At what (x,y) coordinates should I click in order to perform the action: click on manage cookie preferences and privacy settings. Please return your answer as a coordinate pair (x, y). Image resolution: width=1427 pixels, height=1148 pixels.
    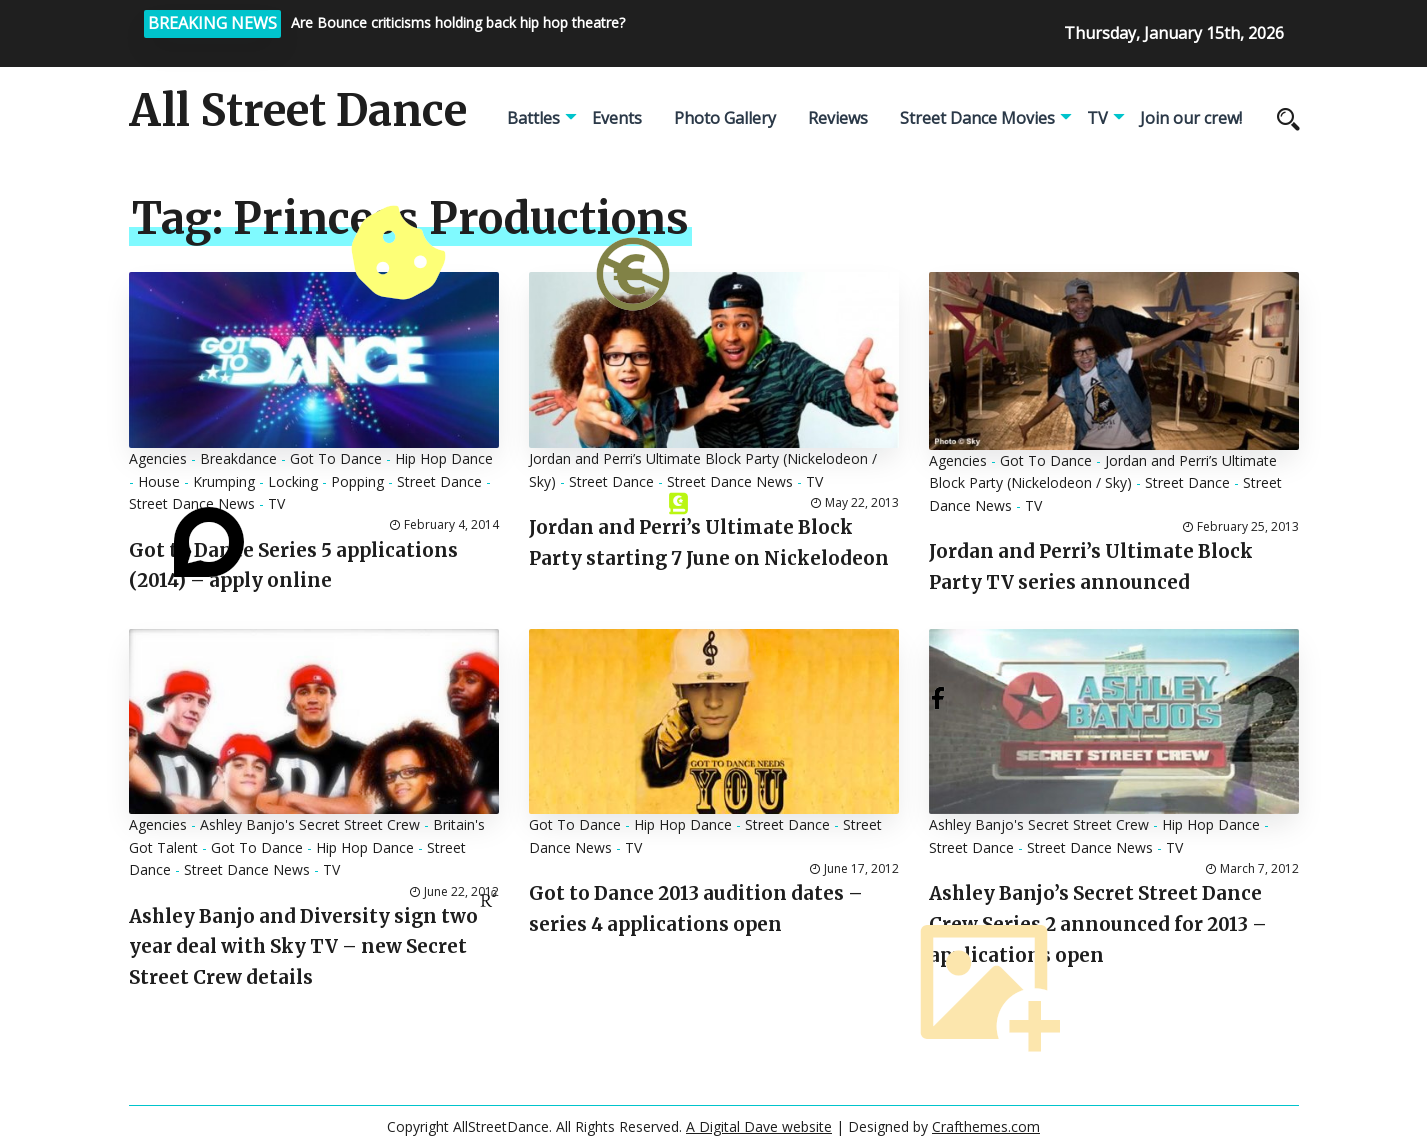
    Looking at the image, I should click on (398, 252).